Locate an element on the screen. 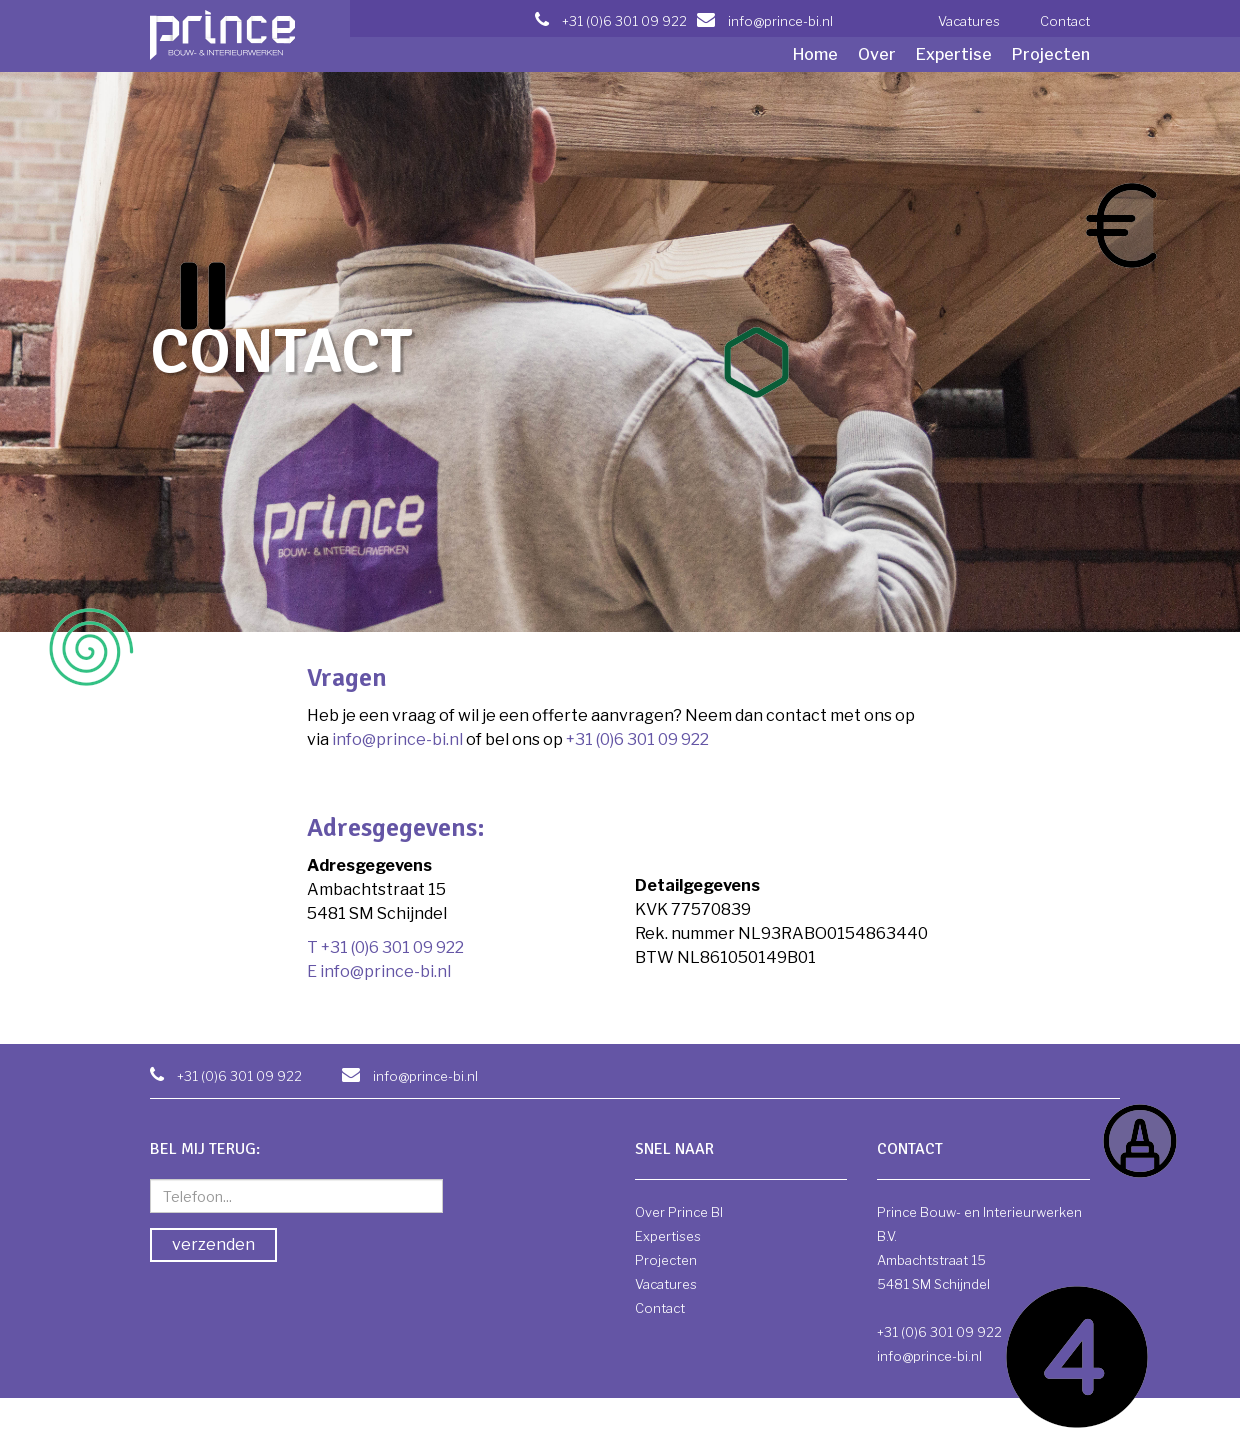  indicates loading or processing in progress is located at coordinates (86, 645).